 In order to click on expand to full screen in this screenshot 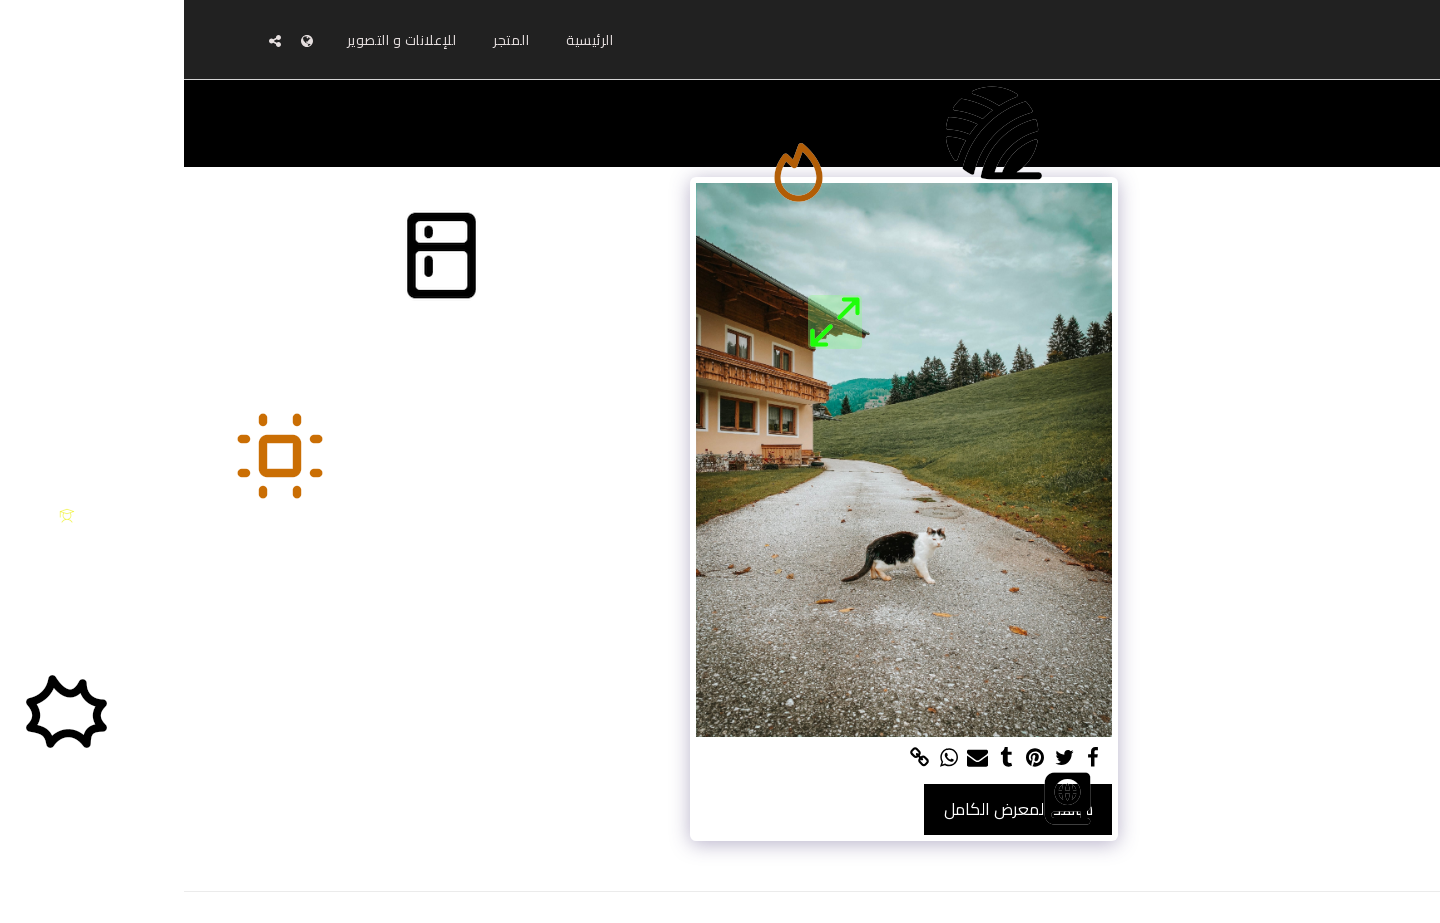, I will do `click(835, 322)`.